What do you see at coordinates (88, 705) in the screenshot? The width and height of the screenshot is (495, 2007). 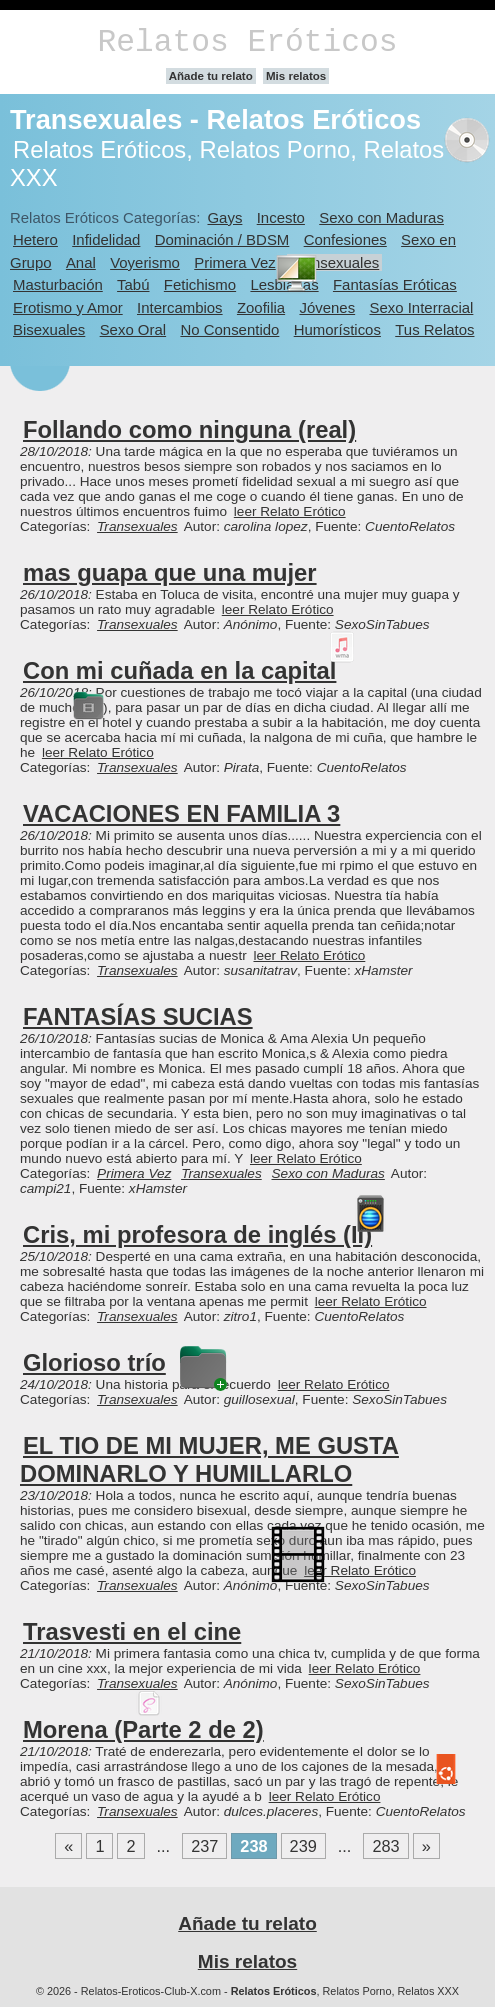 I see `open your videos folder` at bounding box center [88, 705].